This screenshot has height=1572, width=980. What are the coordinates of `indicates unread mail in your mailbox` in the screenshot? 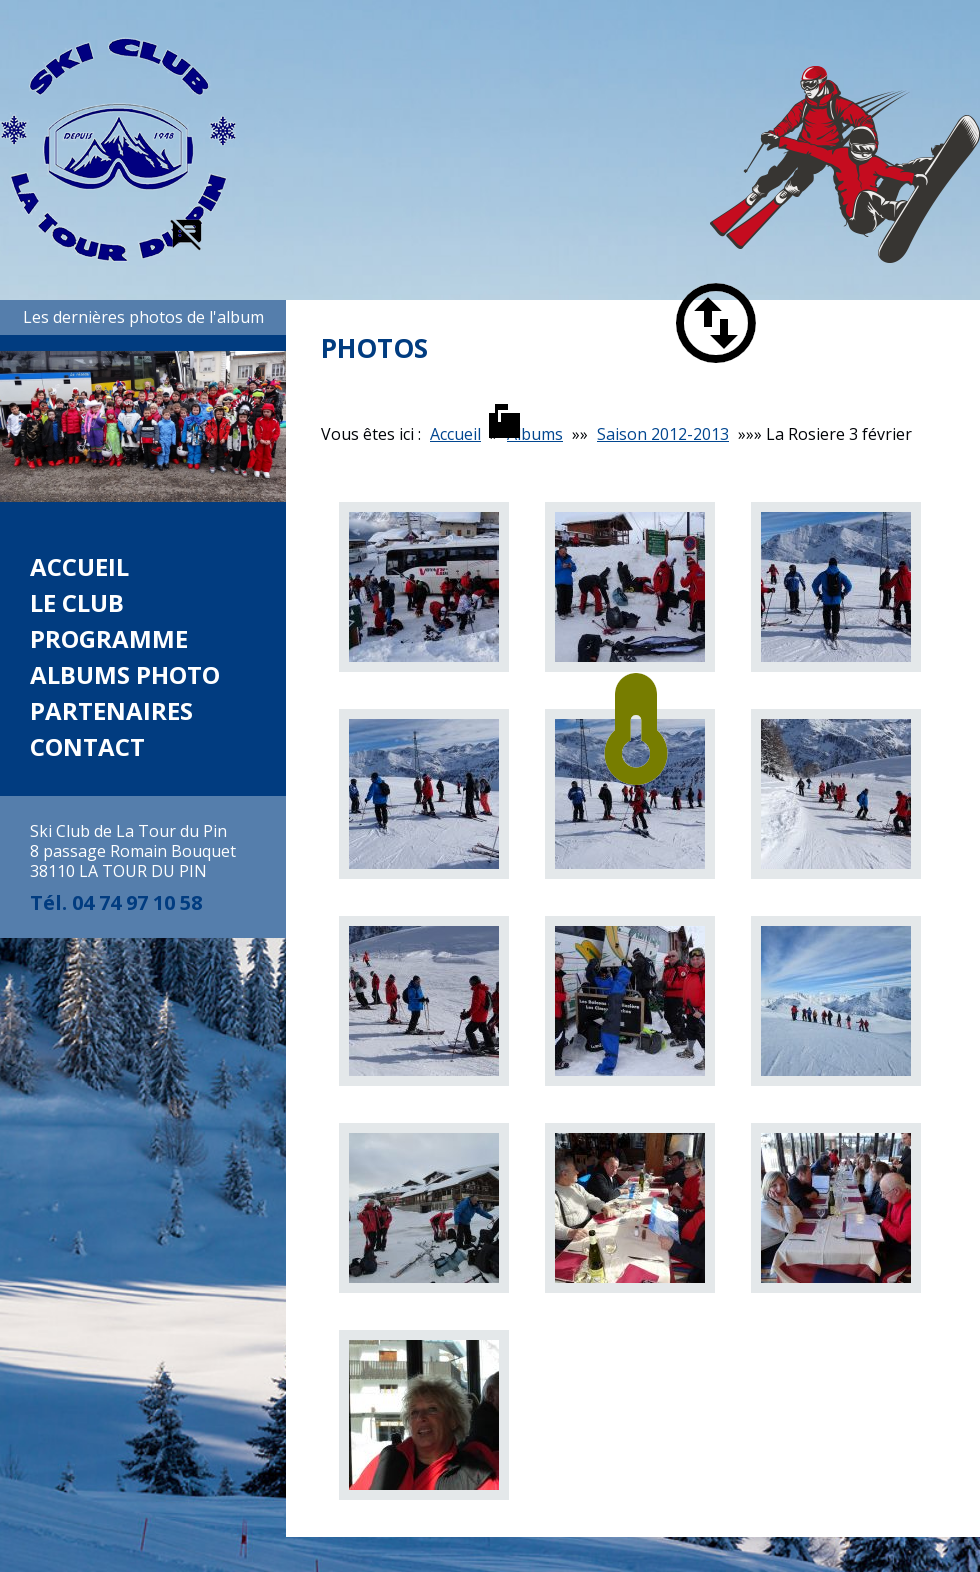 It's located at (504, 422).